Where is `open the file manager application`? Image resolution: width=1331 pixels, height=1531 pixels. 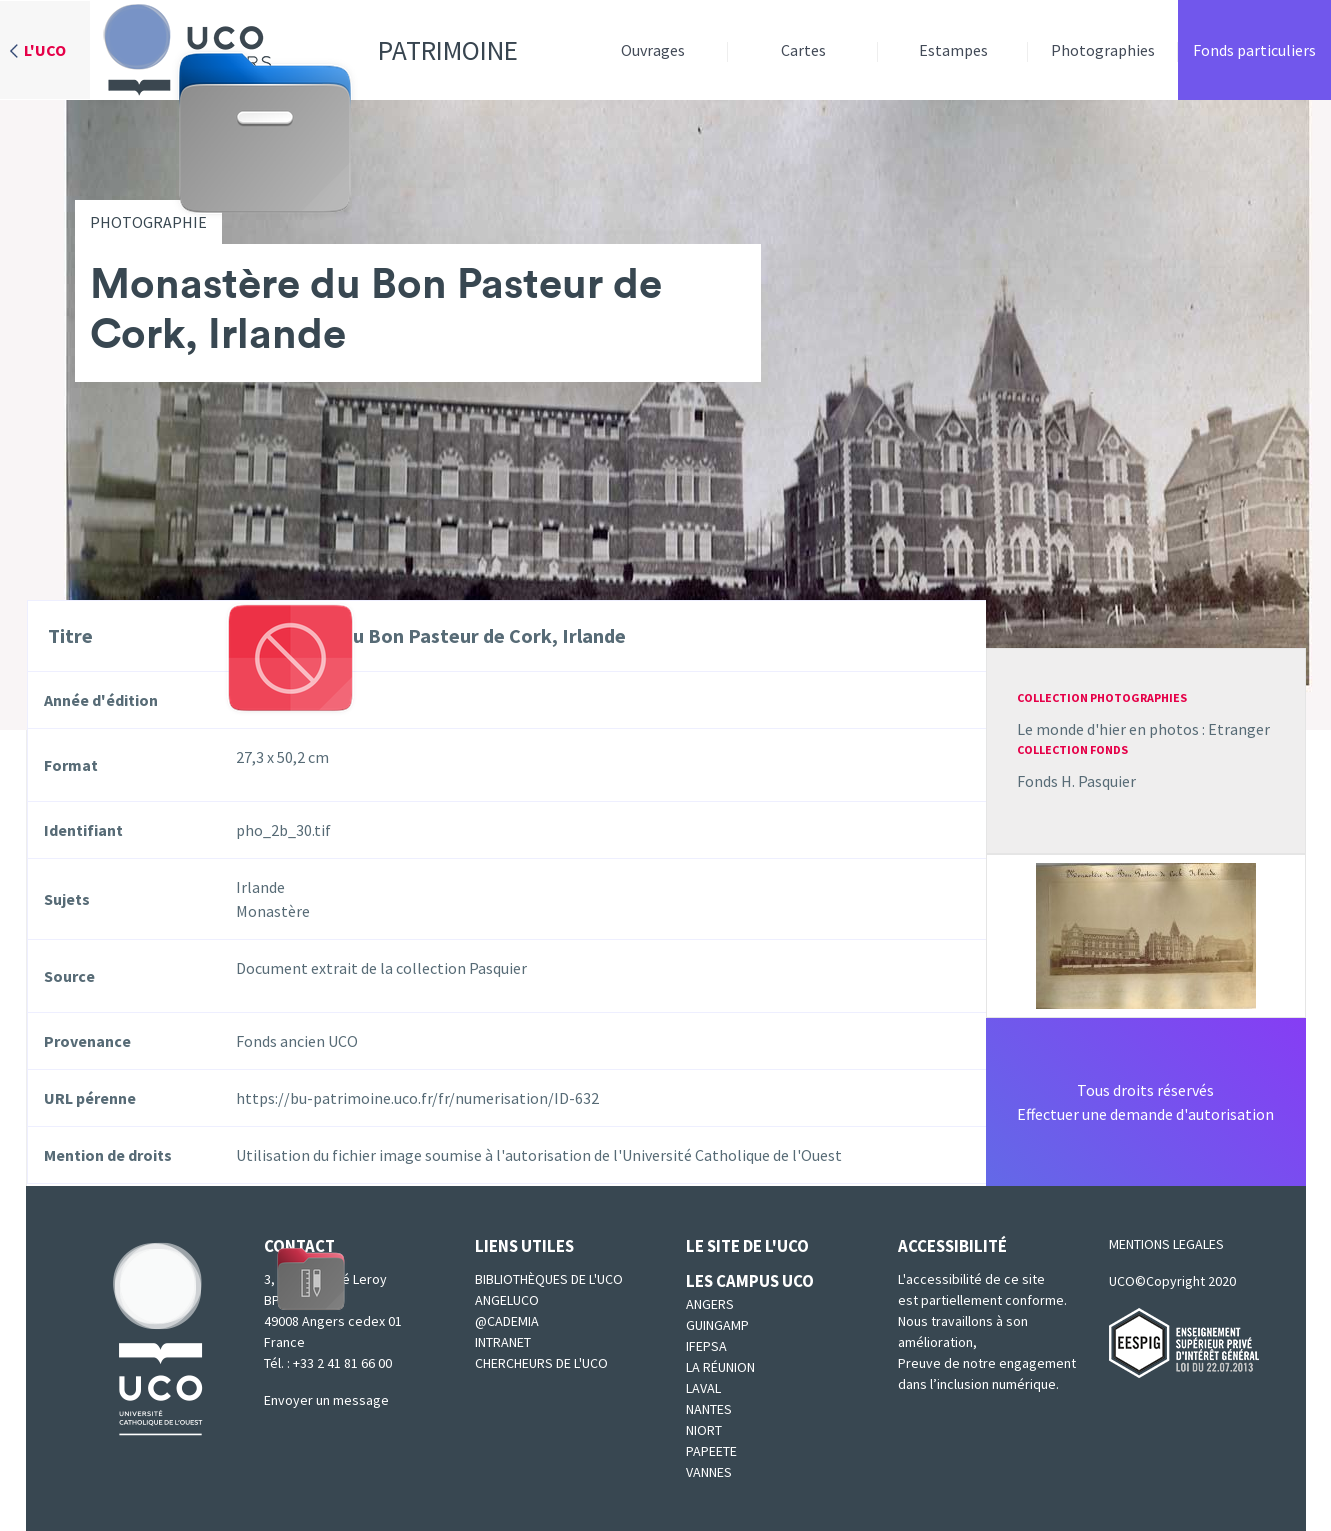 open the file manager application is located at coordinates (265, 133).